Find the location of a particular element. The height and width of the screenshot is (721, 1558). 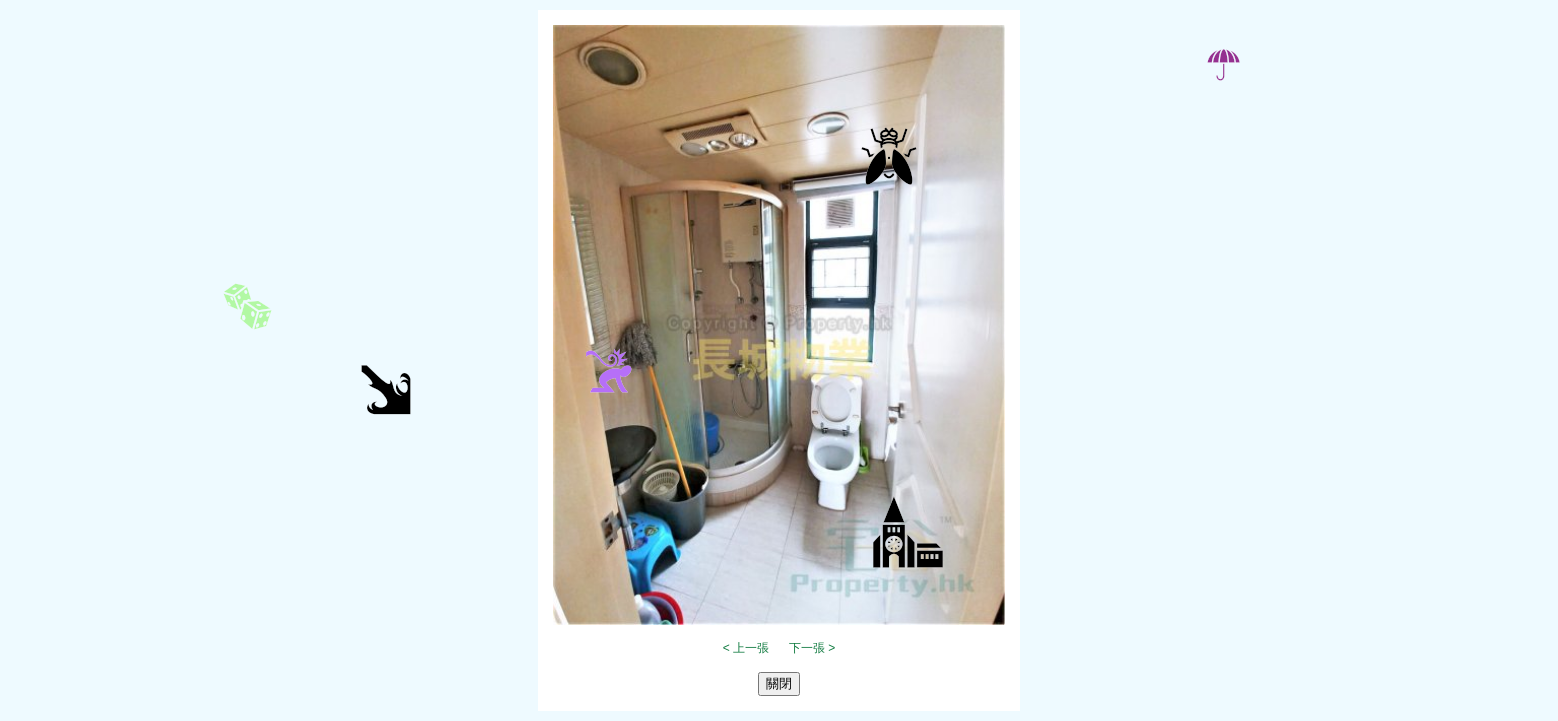

roll the dice or randomize selection is located at coordinates (247, 306).